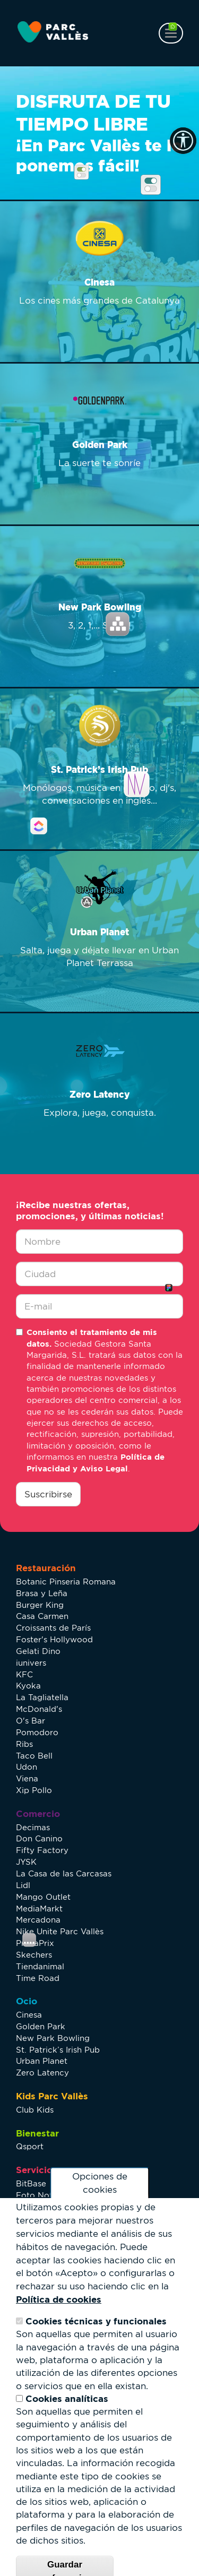  I want to click on open cinnamon desktop settings panel, so click(29, 1940).